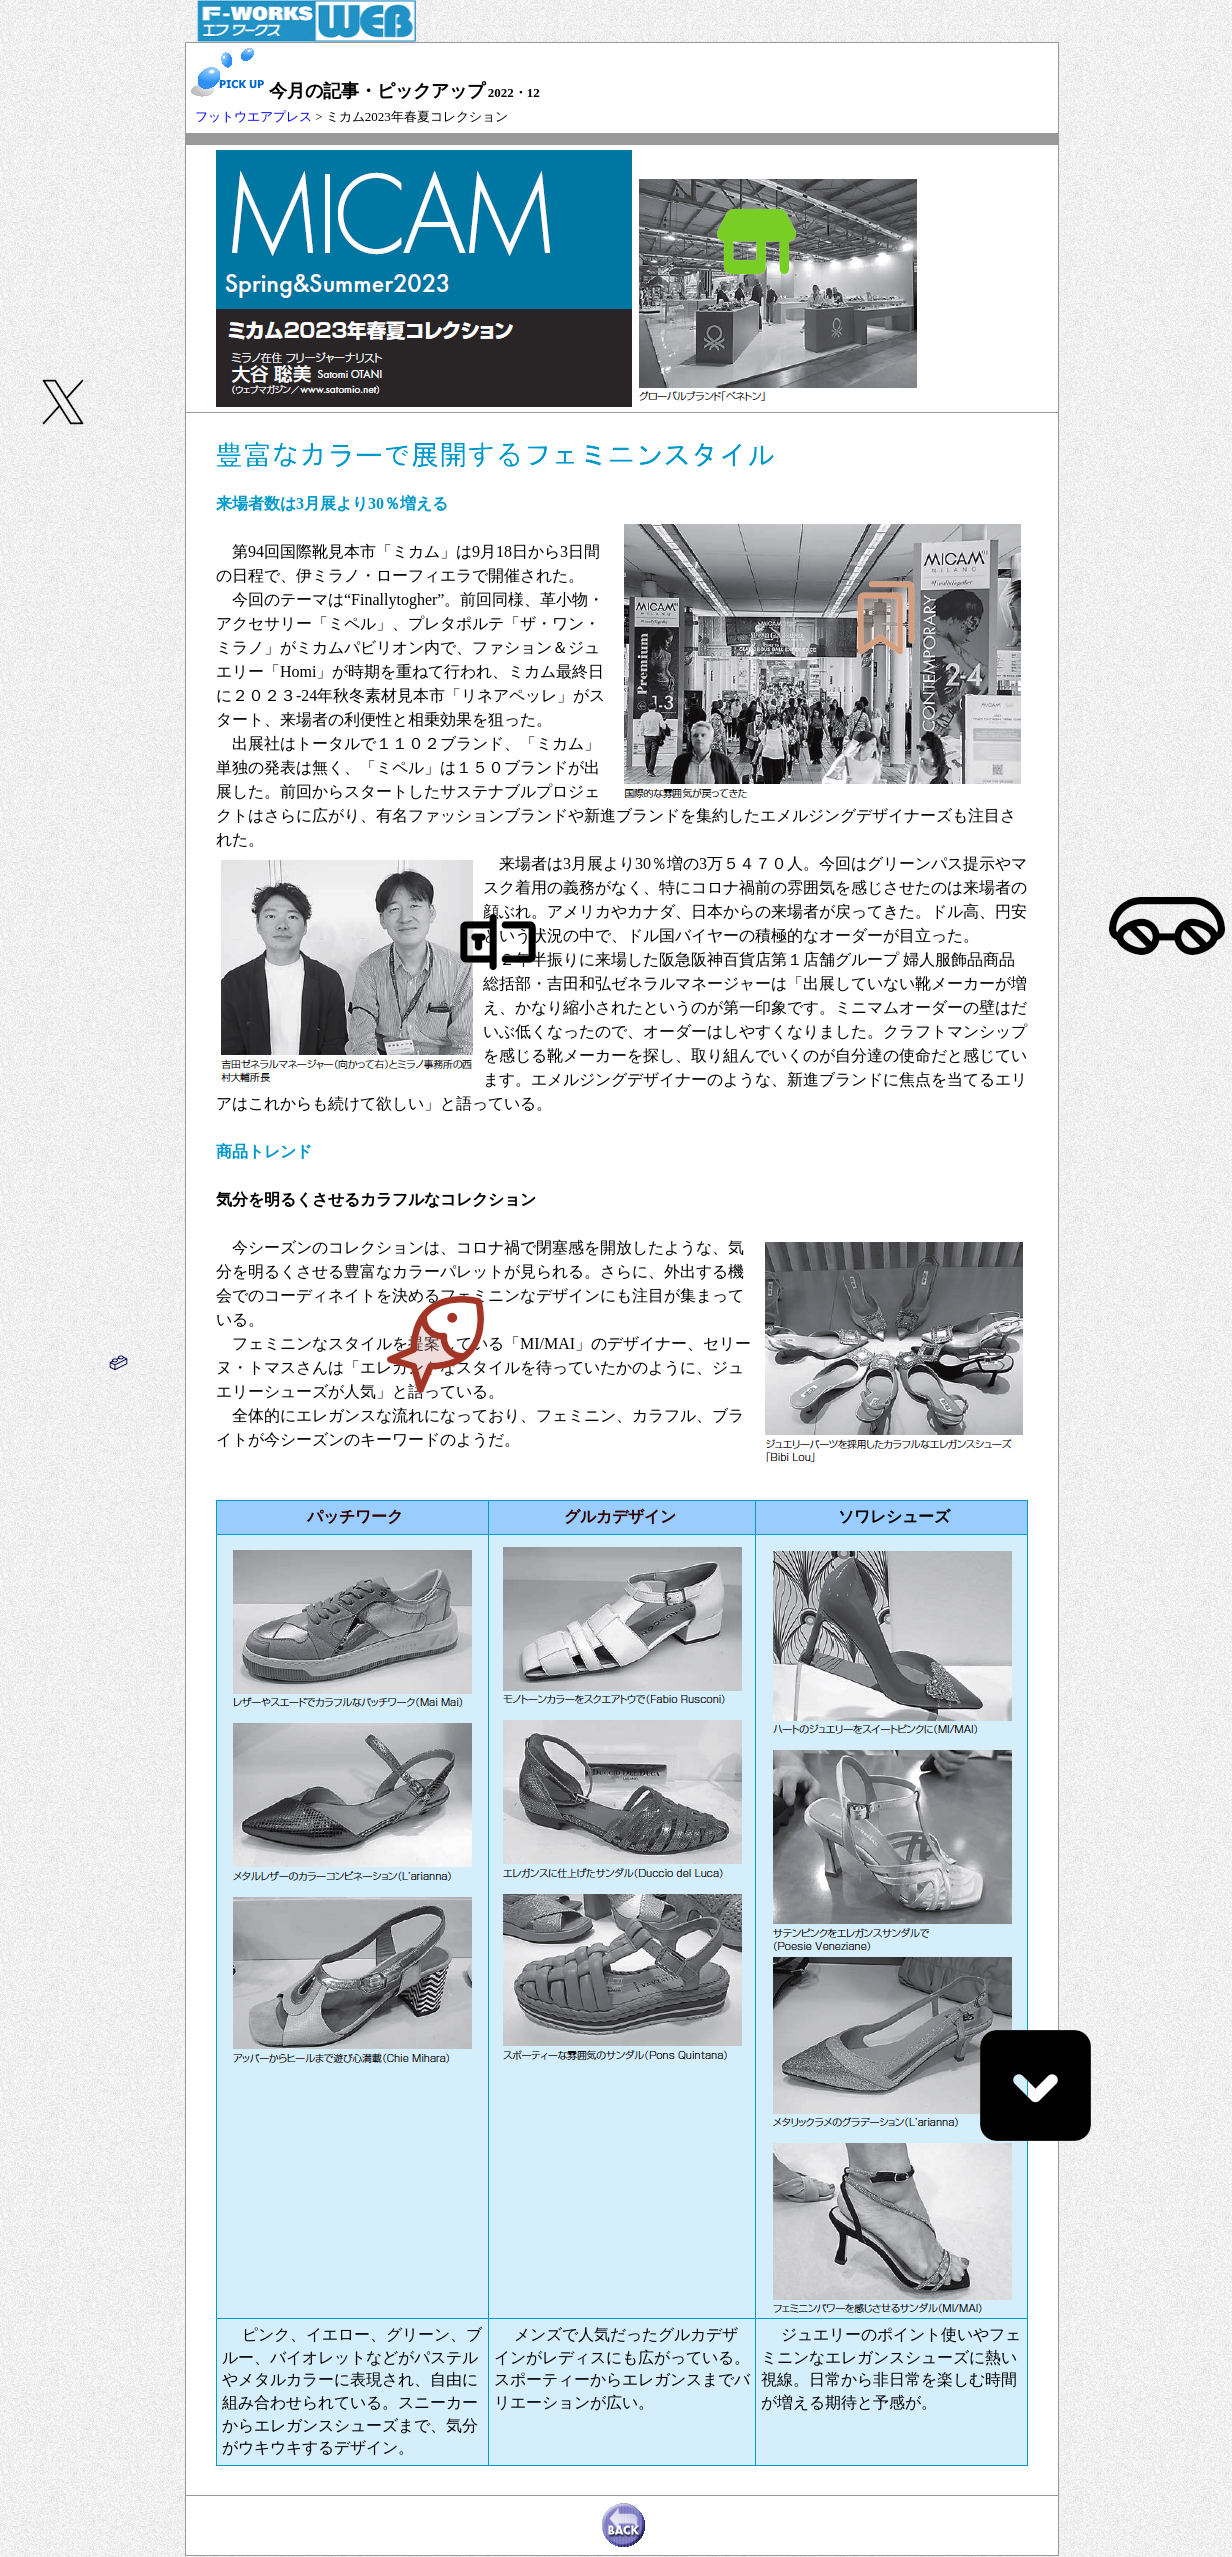 The height and width of the screenshot is (2557, 1232). I want to click on enter or edit text in a form field, so click(498, 942).